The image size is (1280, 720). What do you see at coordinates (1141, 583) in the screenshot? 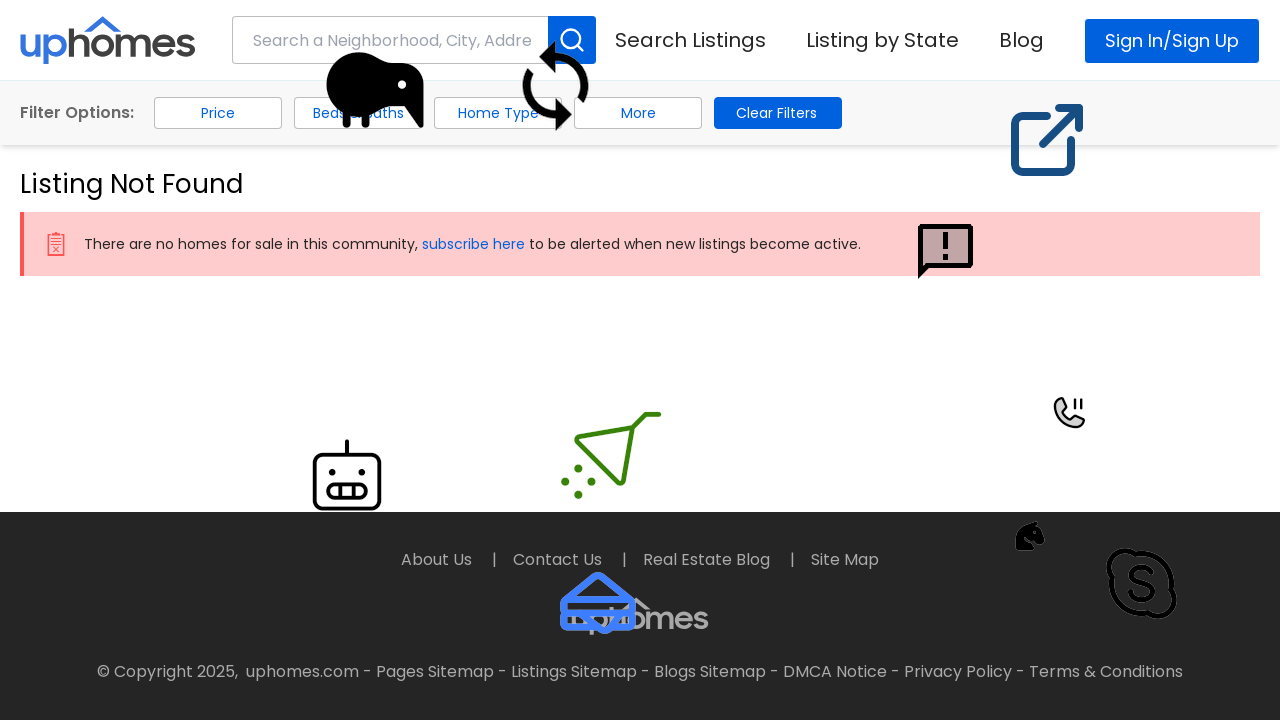
I see `open Skype app` at bounding box center [1141, 583].